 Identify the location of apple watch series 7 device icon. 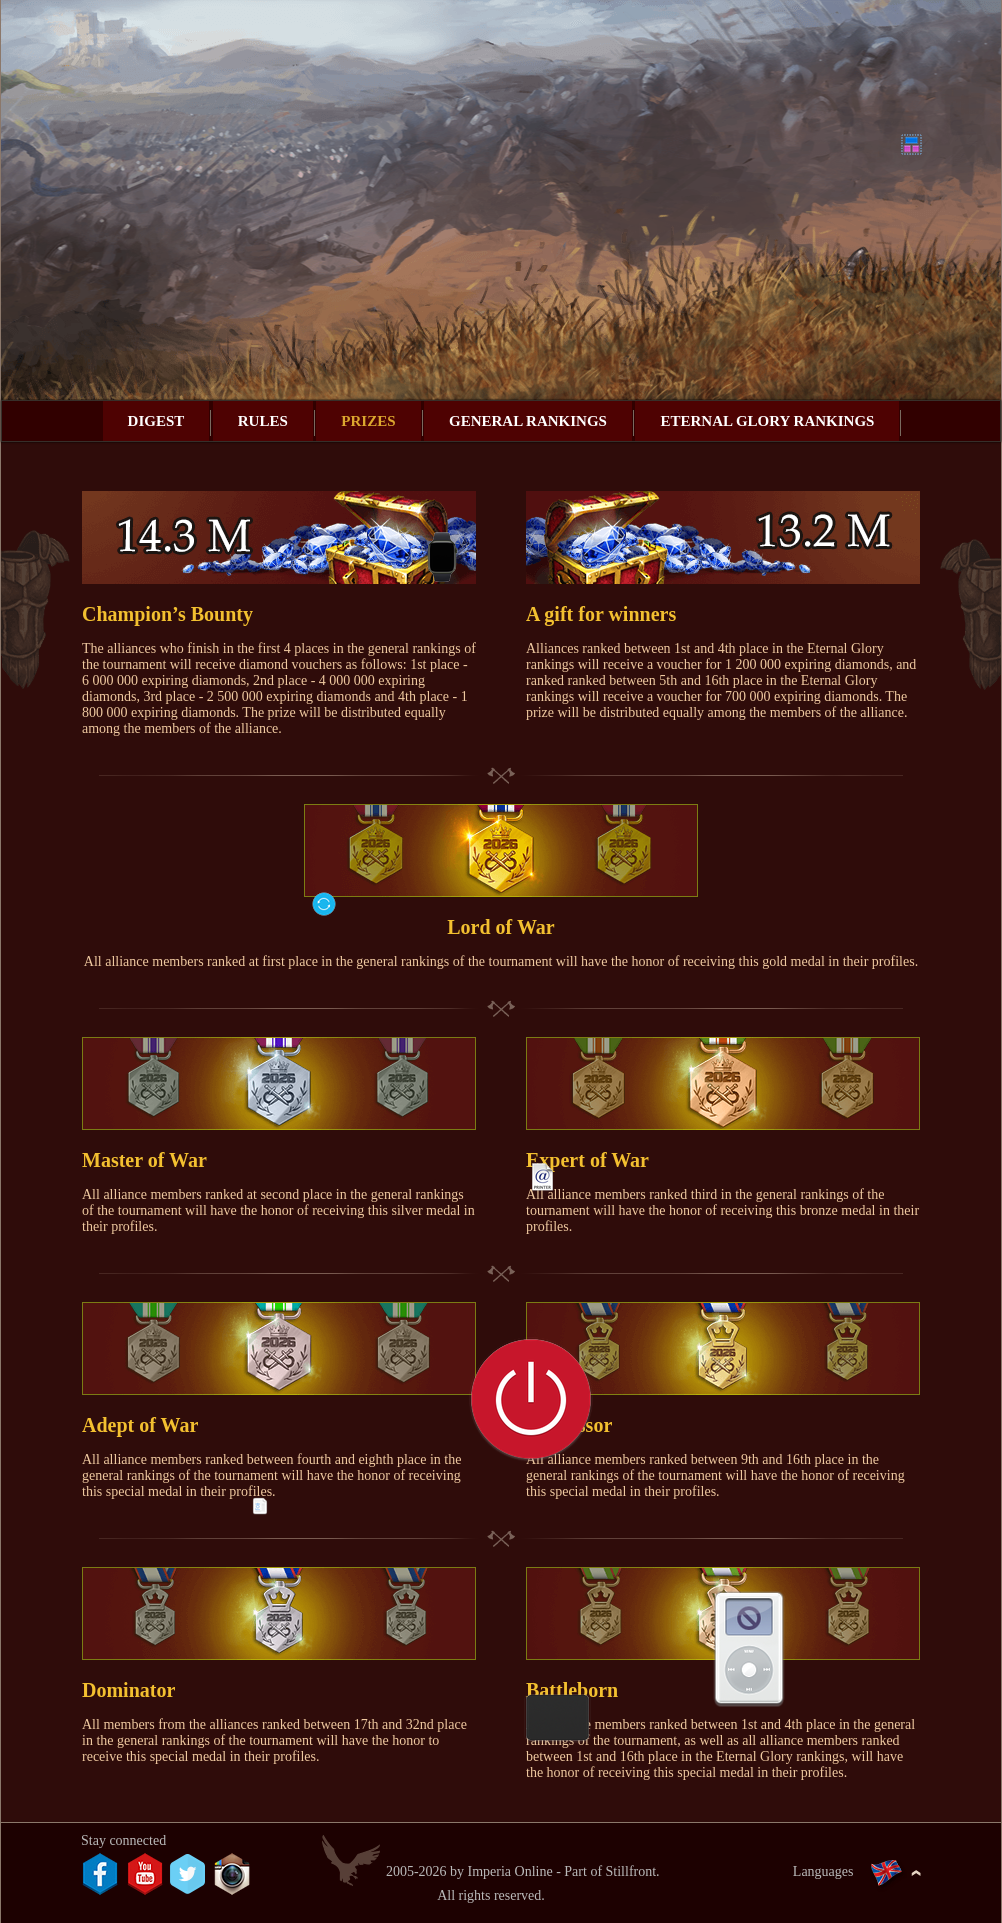
(442, 557).